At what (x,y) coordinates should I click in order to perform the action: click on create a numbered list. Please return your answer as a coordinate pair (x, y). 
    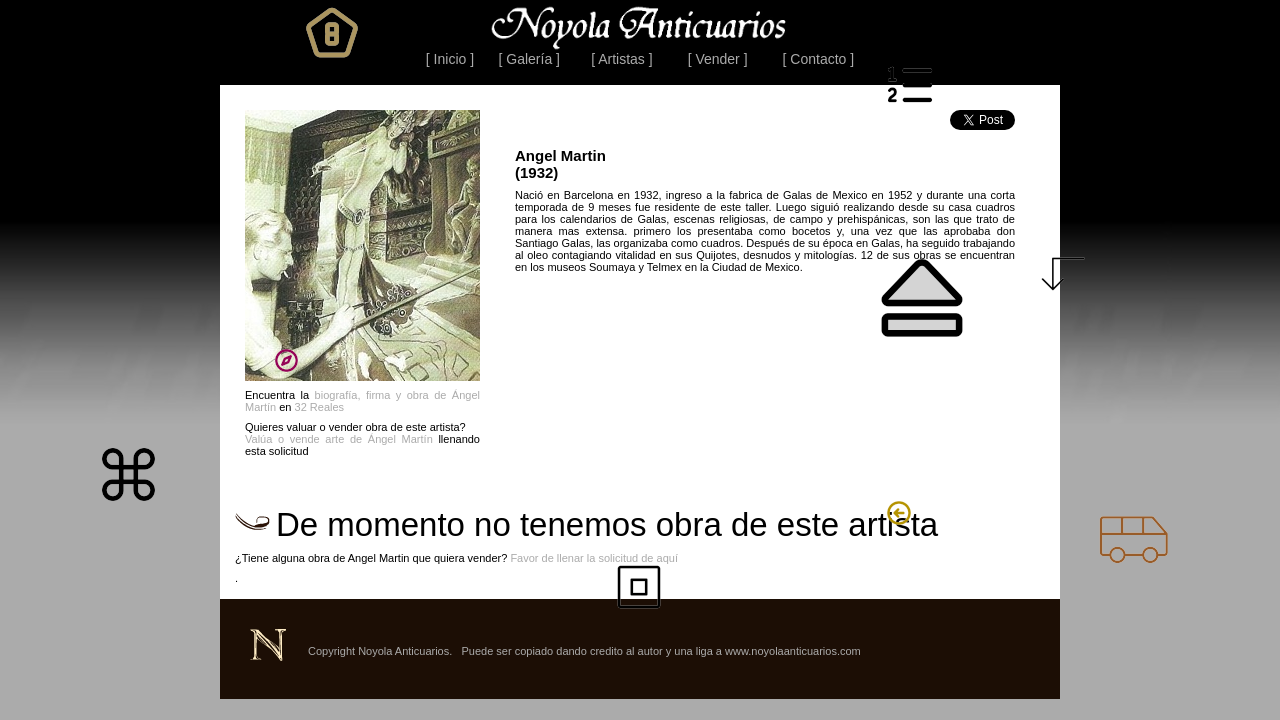
    Looking at the image, I should click on (911, 84).